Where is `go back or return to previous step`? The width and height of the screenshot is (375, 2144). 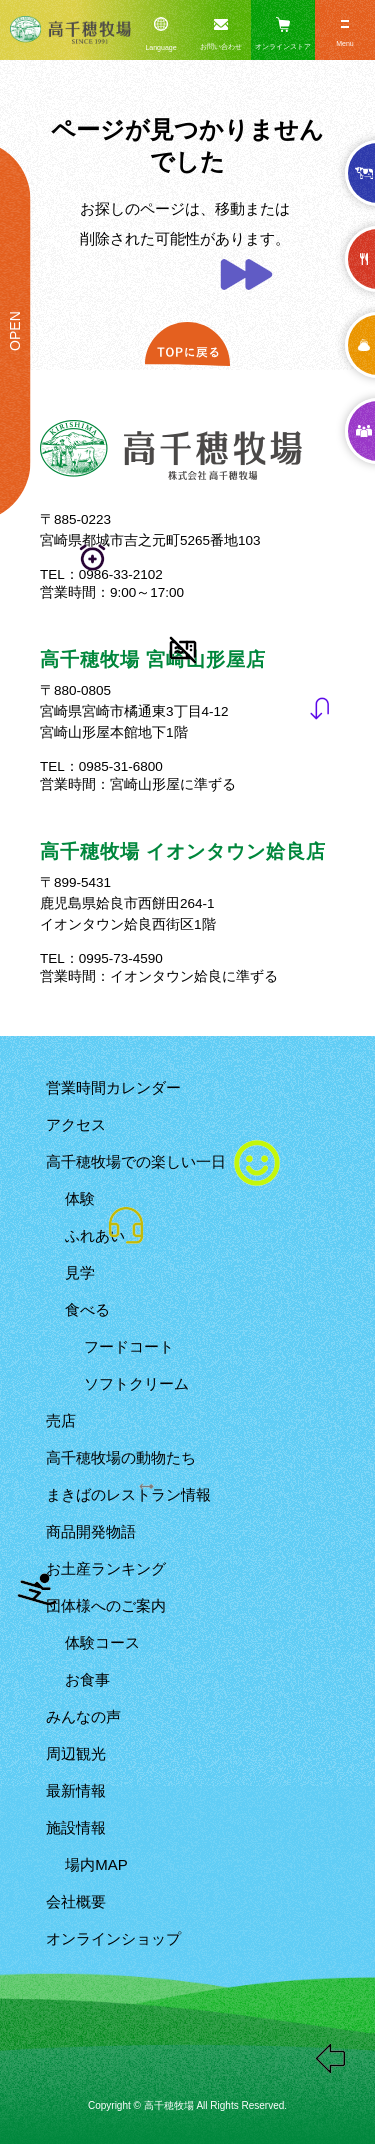
go back or return to previous step is located at coordinates (146, 1486).